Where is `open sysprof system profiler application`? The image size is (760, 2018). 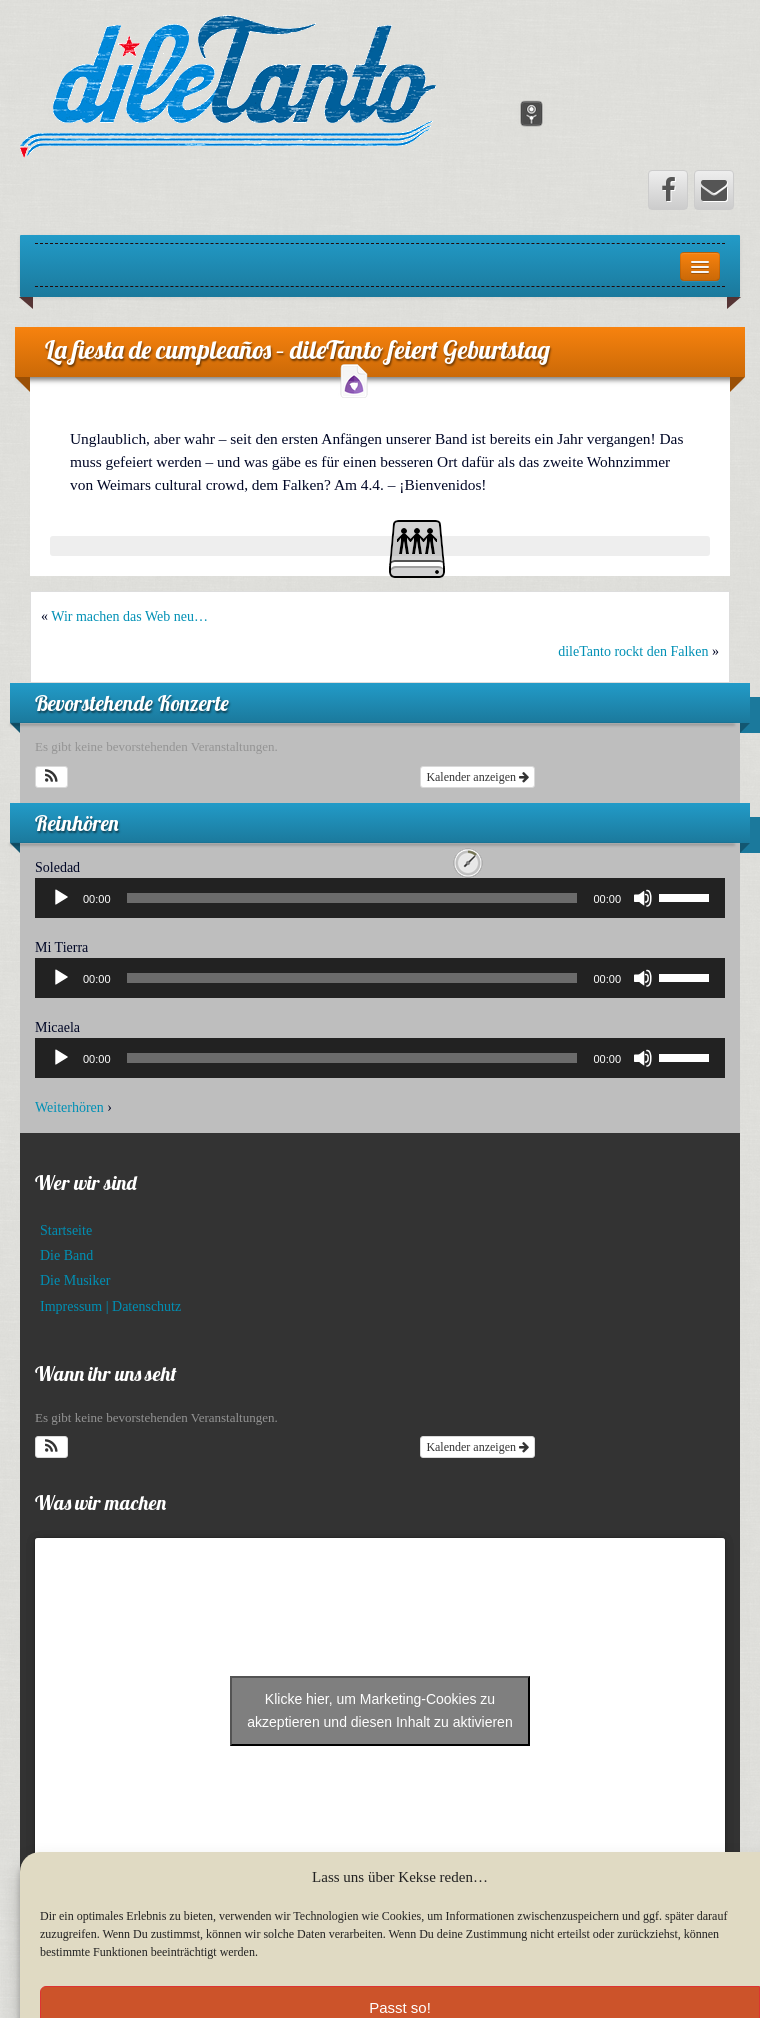
open sysprof system profiler application is located at coordinates (468, 863).